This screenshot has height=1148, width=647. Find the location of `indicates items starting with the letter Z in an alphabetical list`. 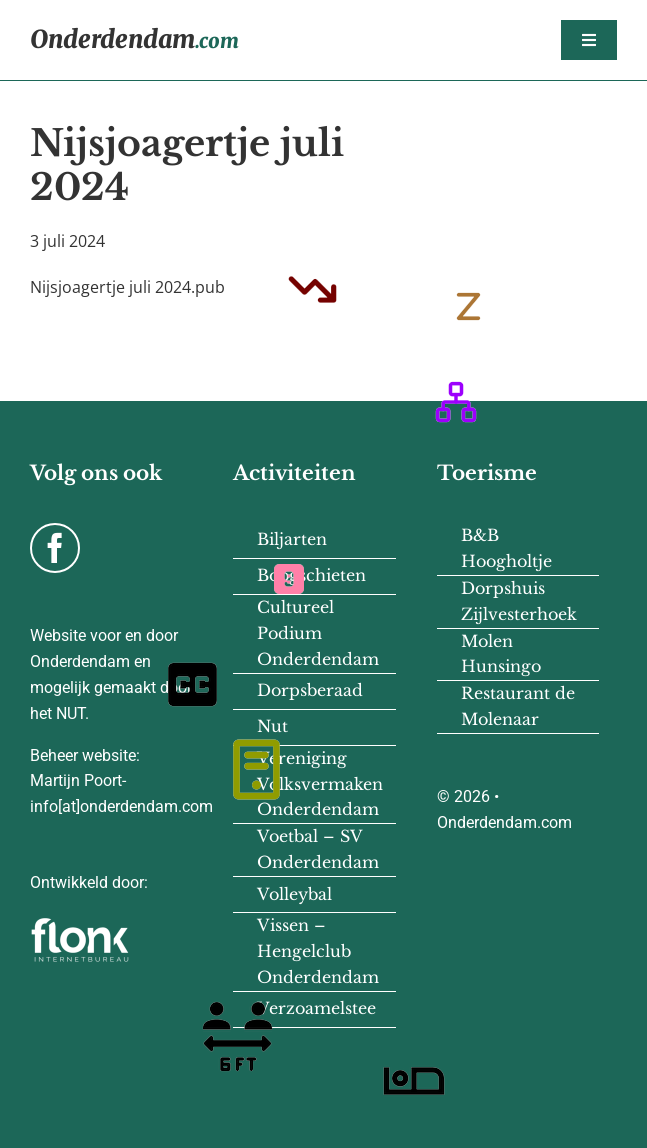

indicates items starting with the letter Z in an alphabetical list is located at coordinates (468, 306).